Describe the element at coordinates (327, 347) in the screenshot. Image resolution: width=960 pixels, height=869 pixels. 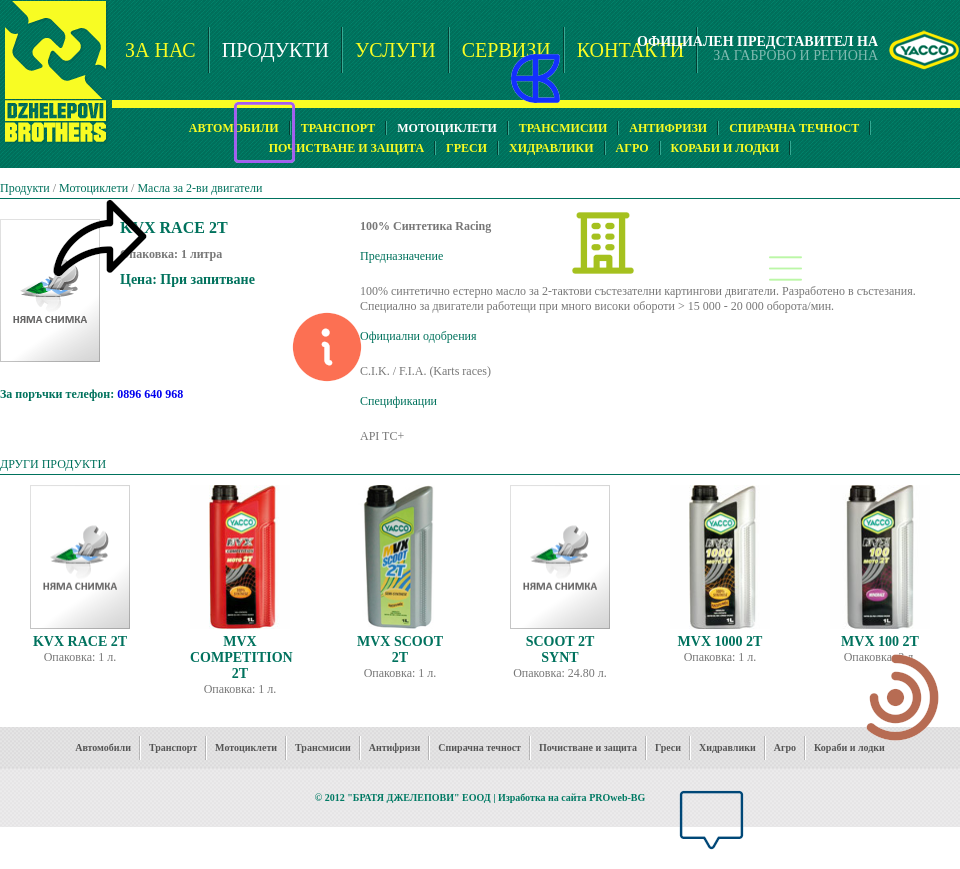
I see `view more information or details` at that location.